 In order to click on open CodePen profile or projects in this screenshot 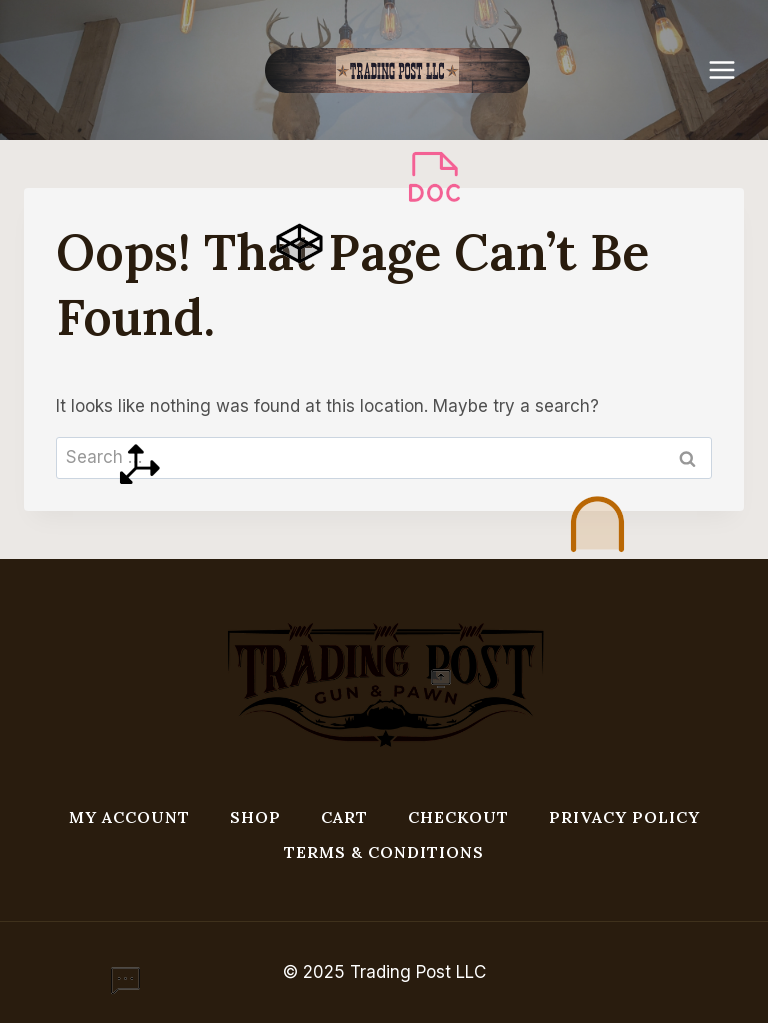, I will do `click(299, 243)`.